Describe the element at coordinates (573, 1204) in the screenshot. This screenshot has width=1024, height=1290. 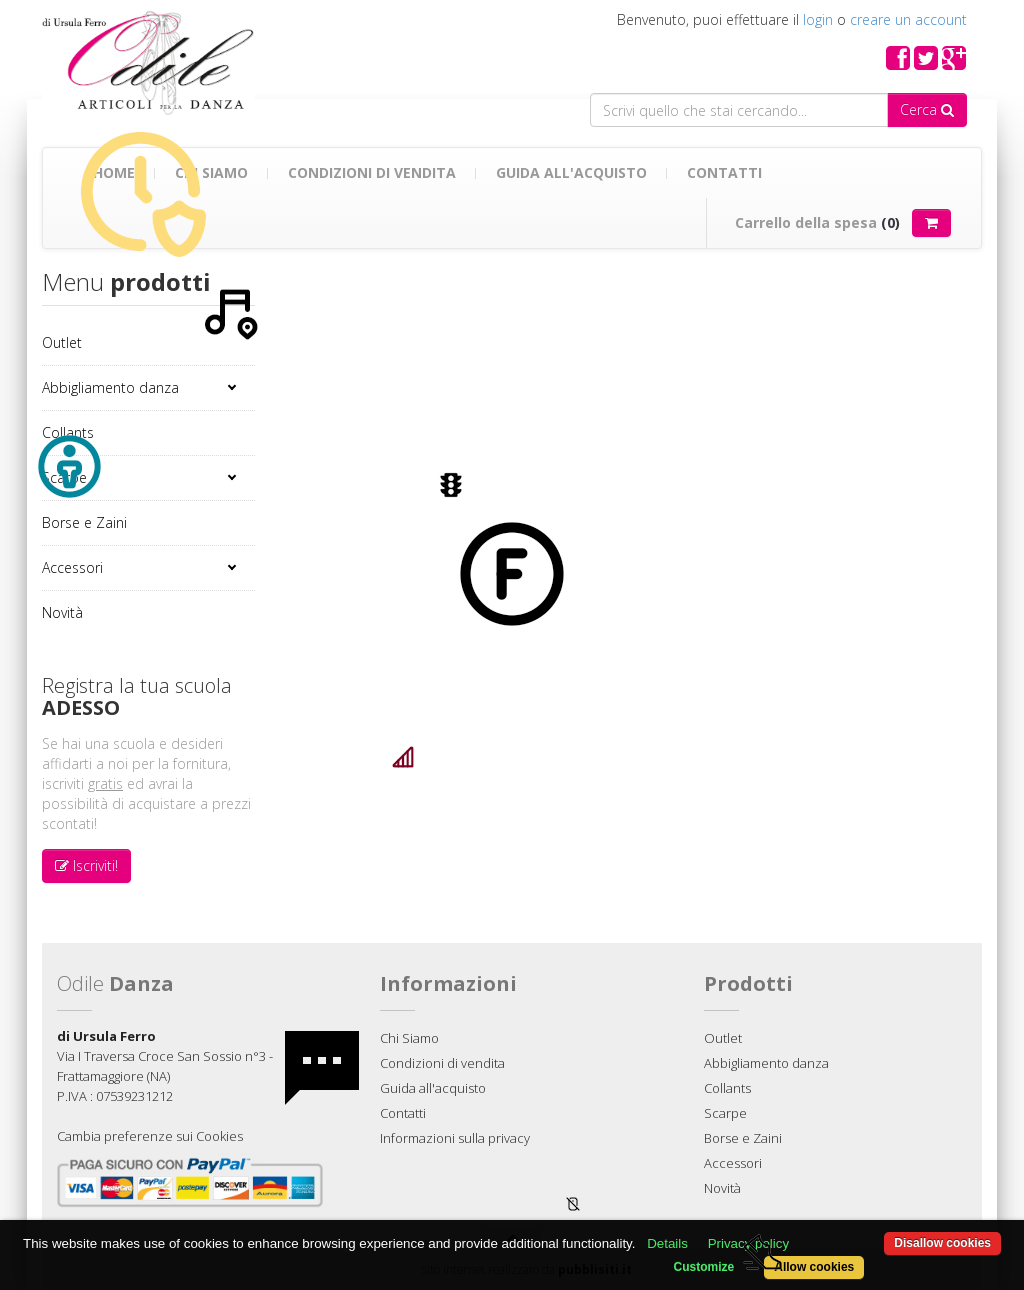
I see `mouse input disabled or disconnected` at that location.